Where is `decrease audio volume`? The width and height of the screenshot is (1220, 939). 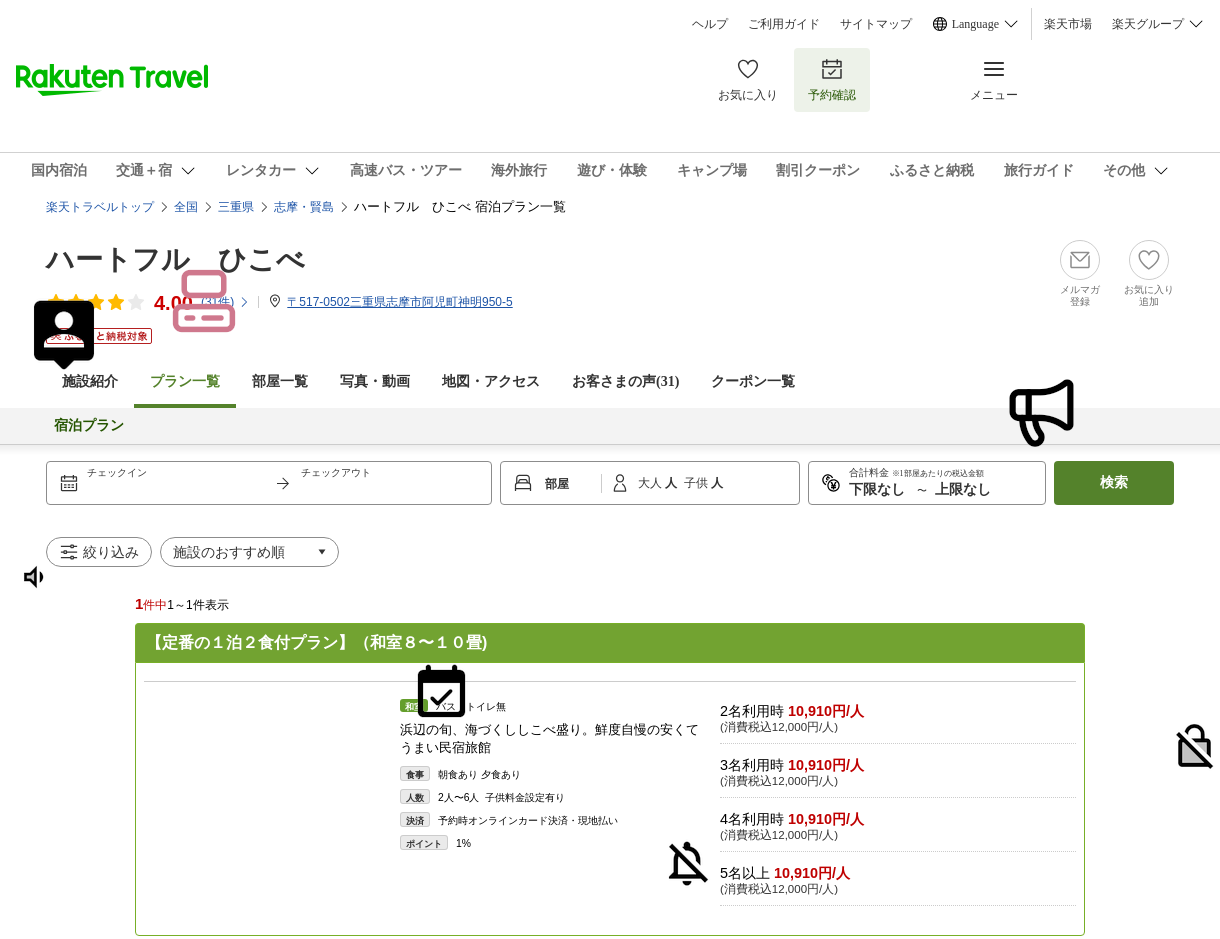
decrease audio volume is located at coordinates (34, 577).